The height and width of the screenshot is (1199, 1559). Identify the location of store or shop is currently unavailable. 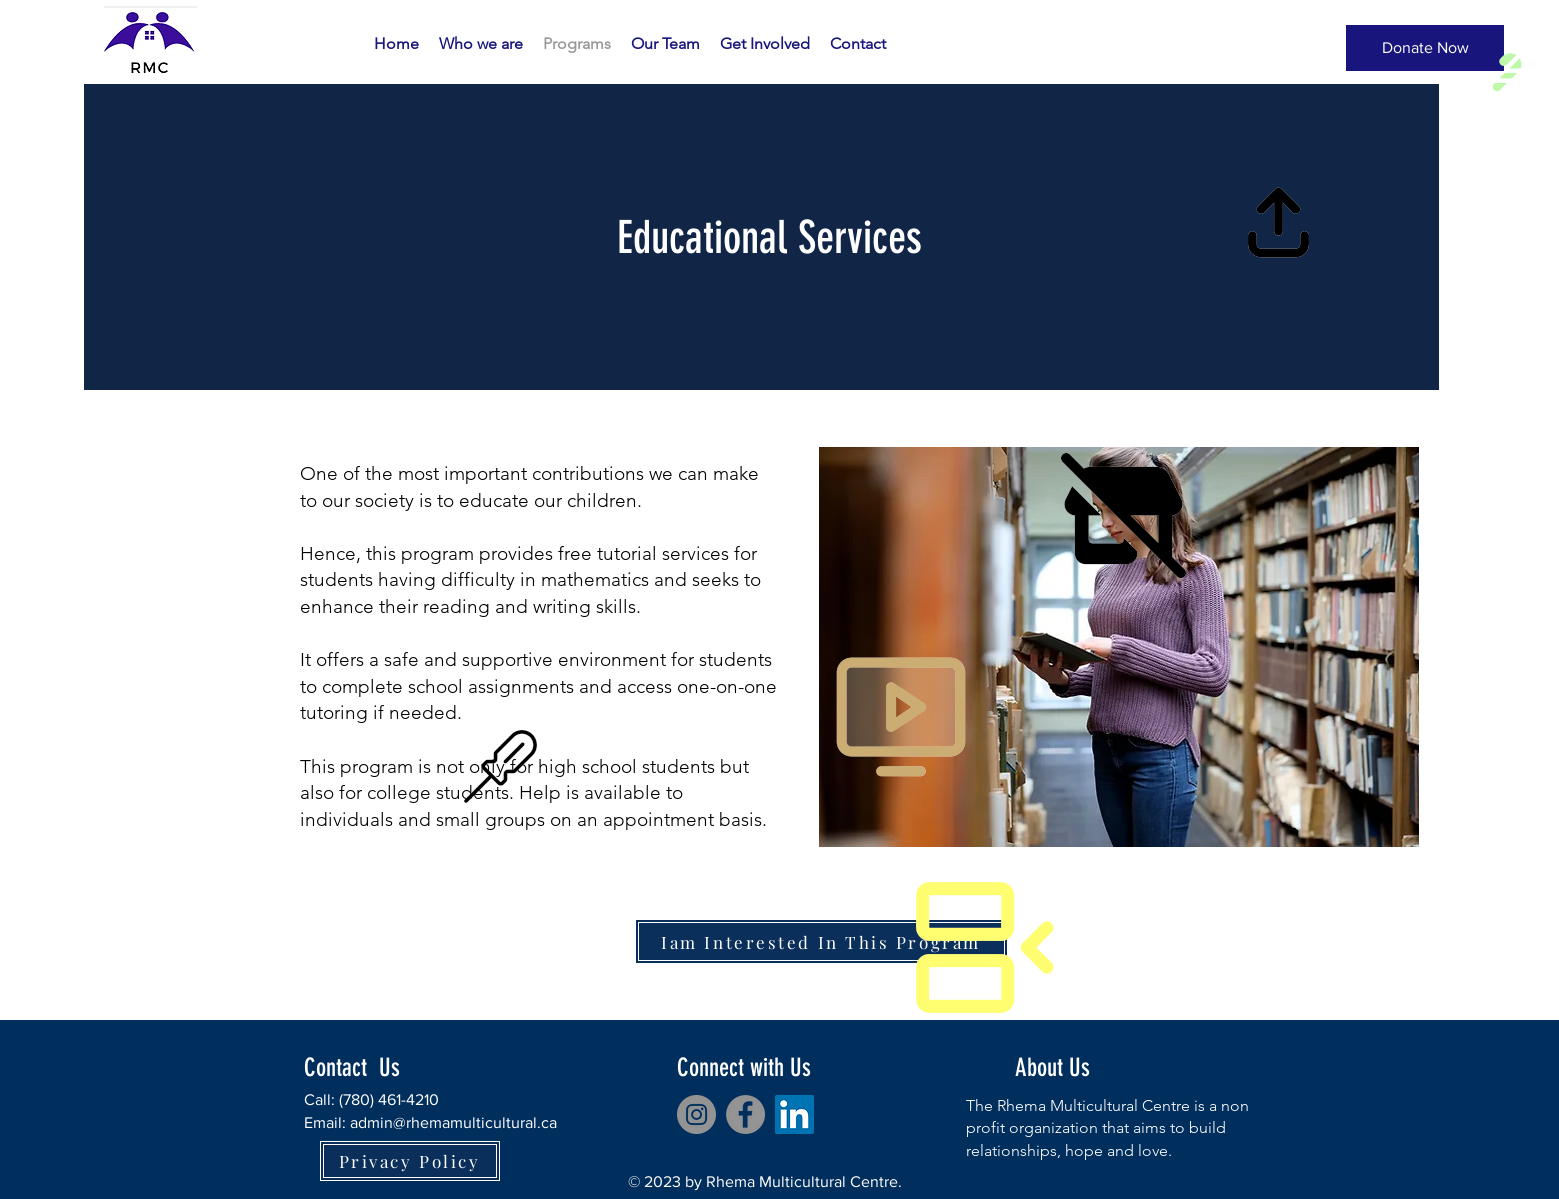
(1123, 515).